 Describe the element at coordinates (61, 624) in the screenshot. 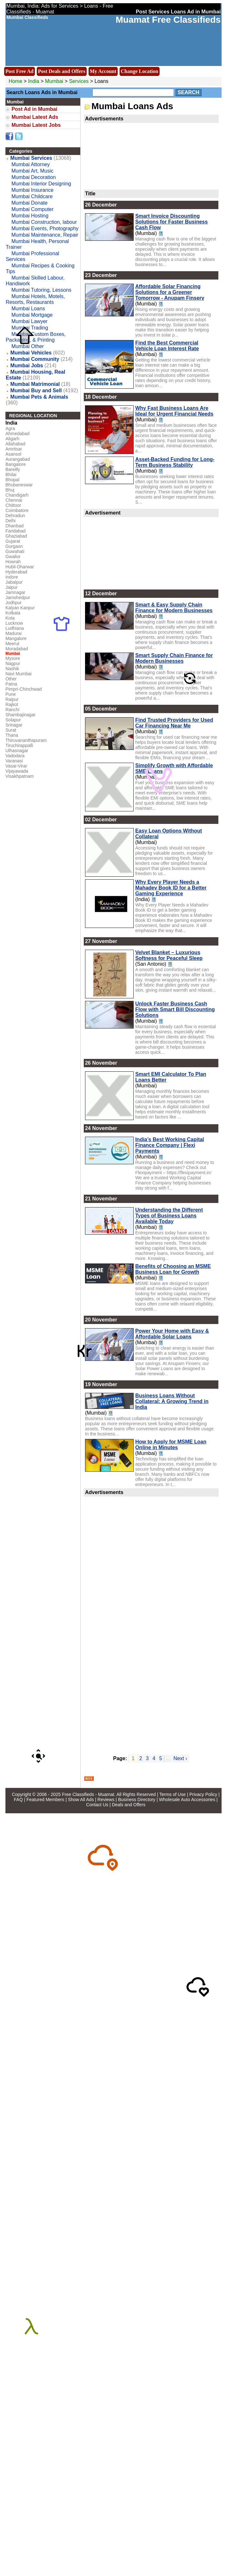

I see `browse clothing or apparel items` at that location.